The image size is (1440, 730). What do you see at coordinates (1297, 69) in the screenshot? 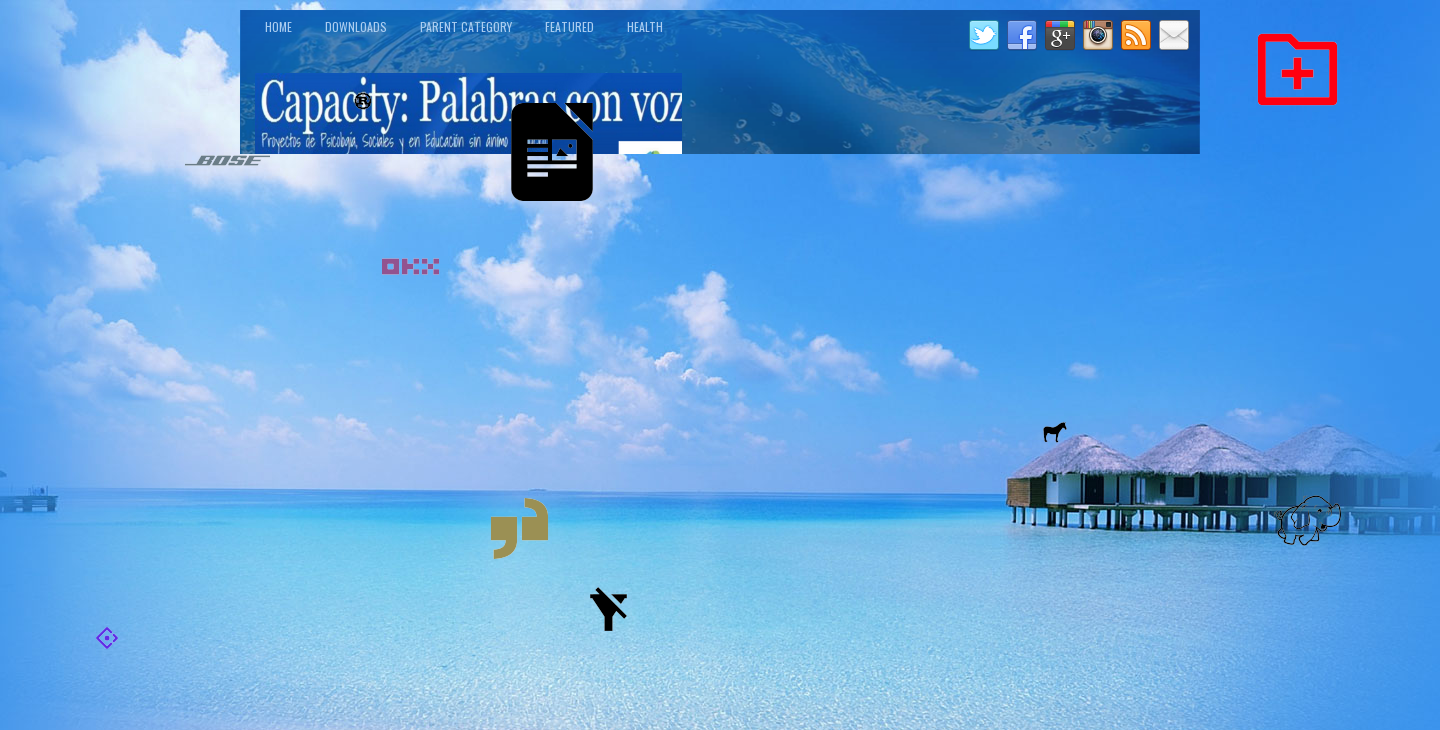
I see `create a new folder` at bounding box center [1297, 69].